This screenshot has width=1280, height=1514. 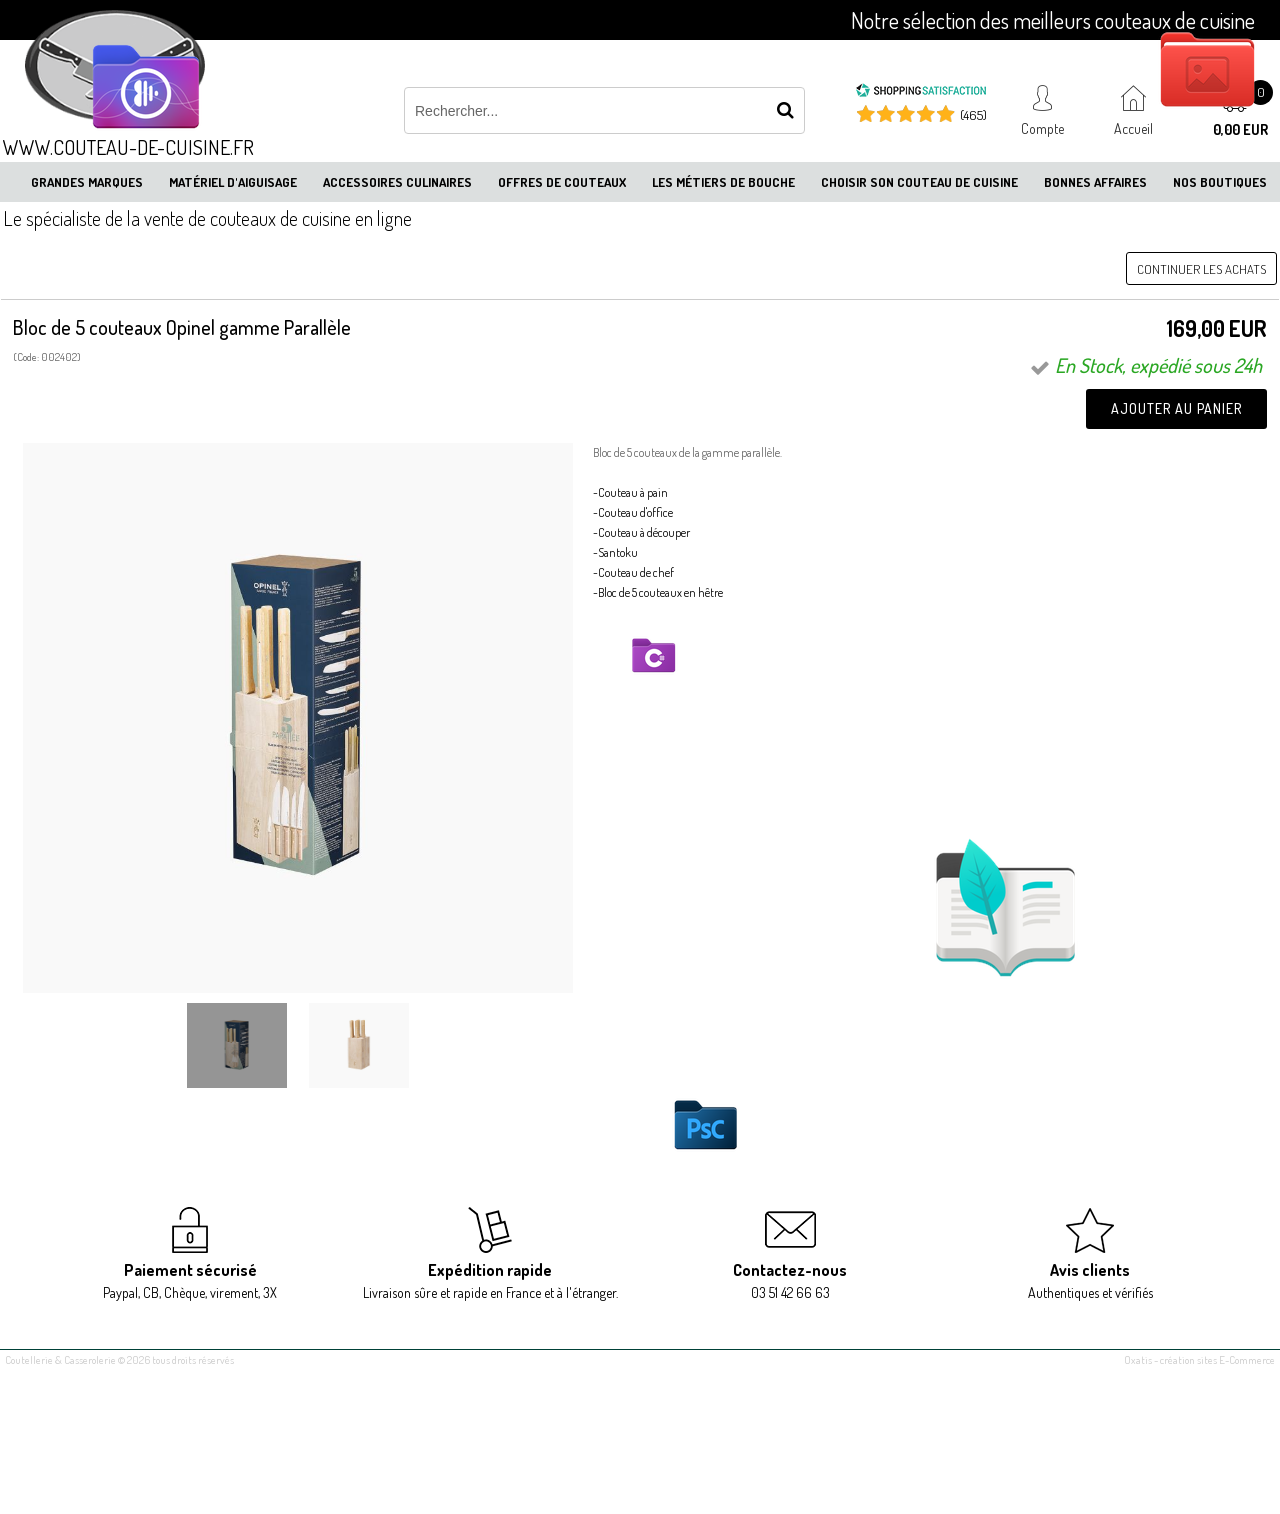 I want to click on open your images folder, so click(x=1207, y=69).